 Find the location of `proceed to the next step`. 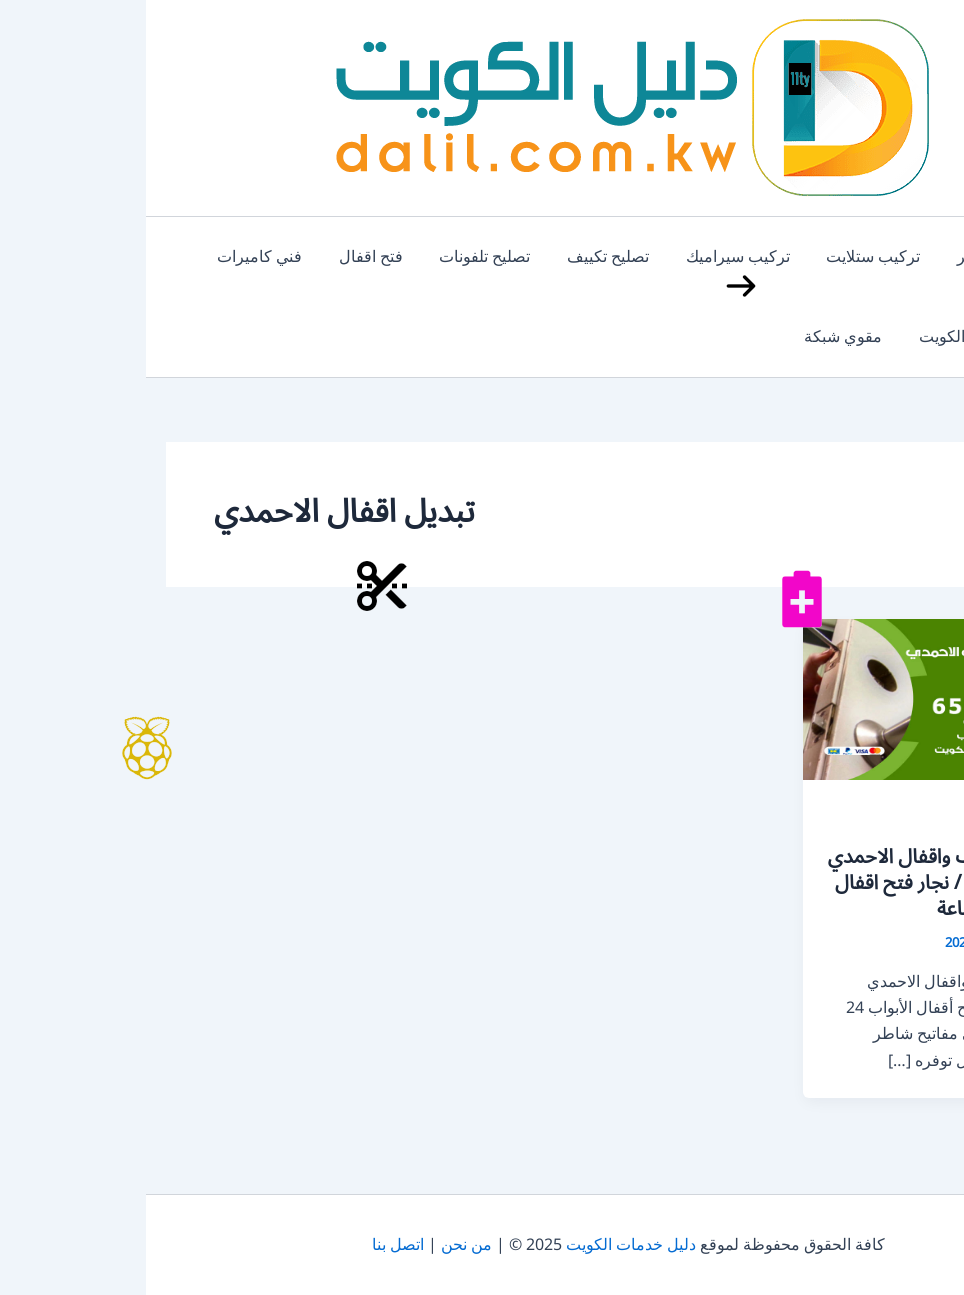

proceed to the next step is located at coordinates (741, 286).